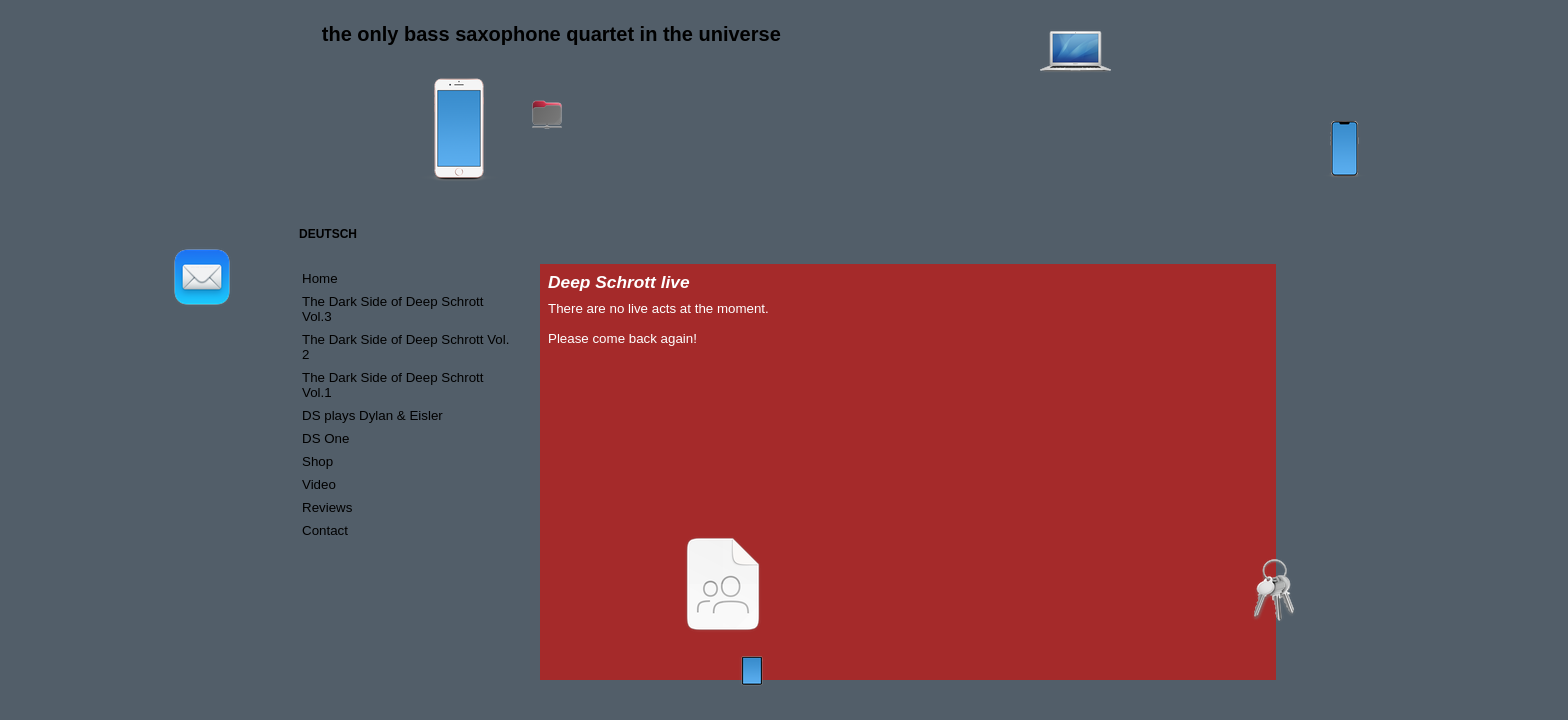 Image resolution: width=1568 pixels, height=720 pixels. Describe the element at coordinates (202, 277) in the screenshot. I see `open the mail app` at that location.